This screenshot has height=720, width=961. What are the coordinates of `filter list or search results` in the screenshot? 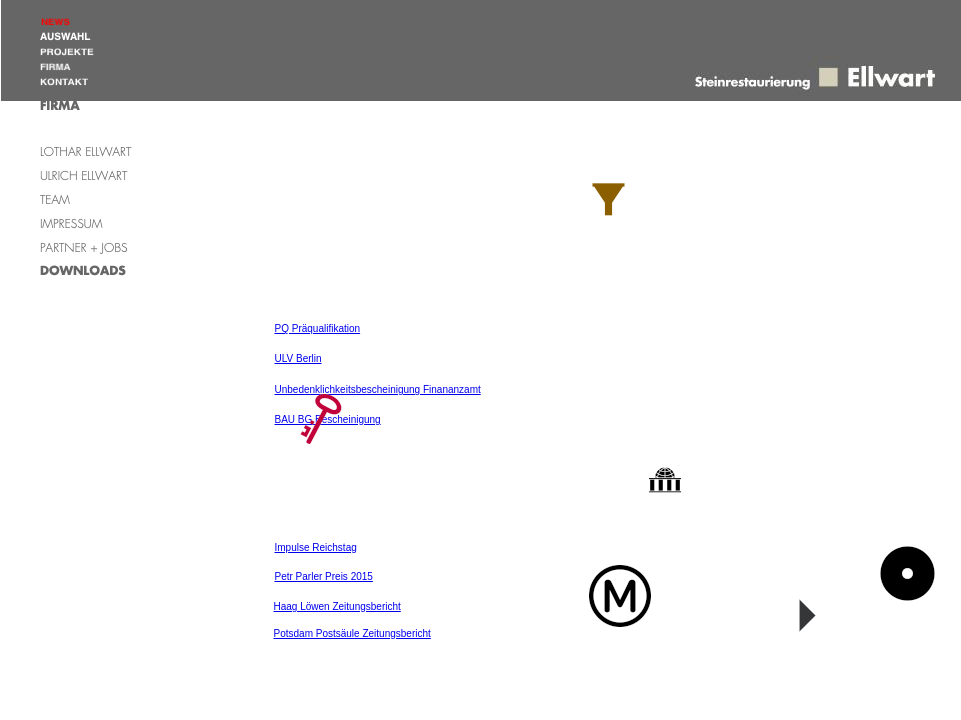 It's located at (608, 197).